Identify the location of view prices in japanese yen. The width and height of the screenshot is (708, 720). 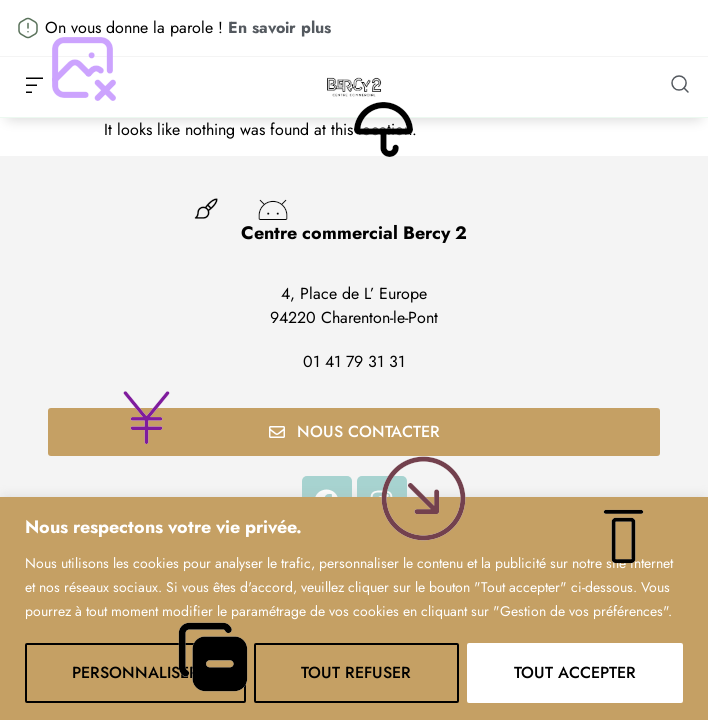
(146, 416).